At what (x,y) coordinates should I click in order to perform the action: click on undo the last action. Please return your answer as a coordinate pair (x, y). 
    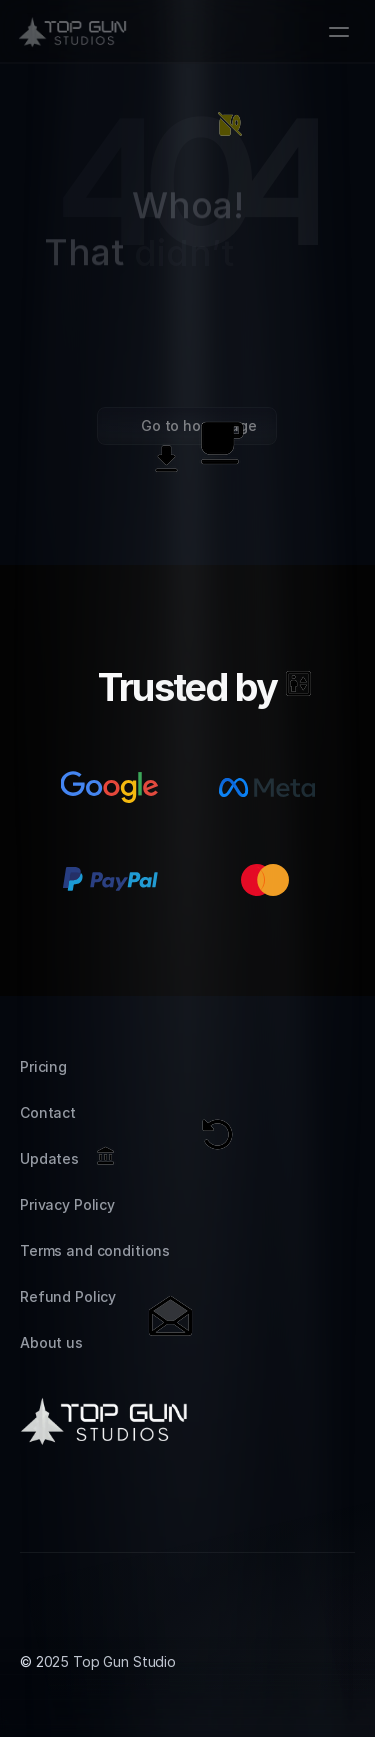
    Looking at the image, I should click on (217, 1134).